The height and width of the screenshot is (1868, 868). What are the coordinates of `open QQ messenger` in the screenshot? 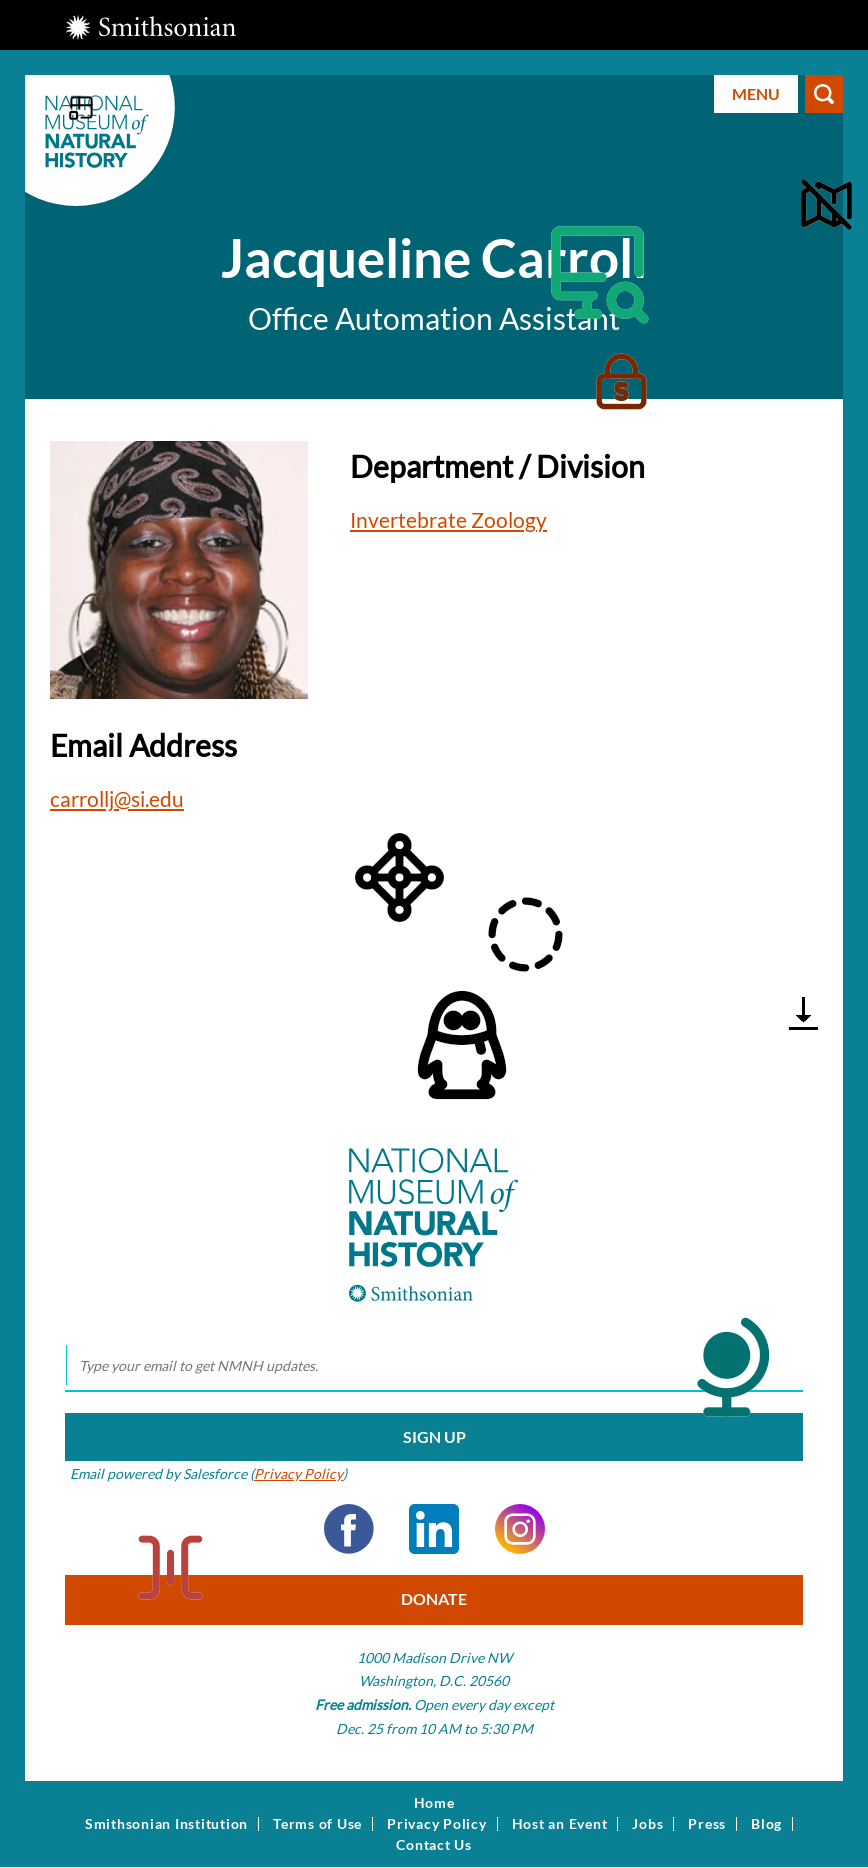 It's located at (462, 1045).